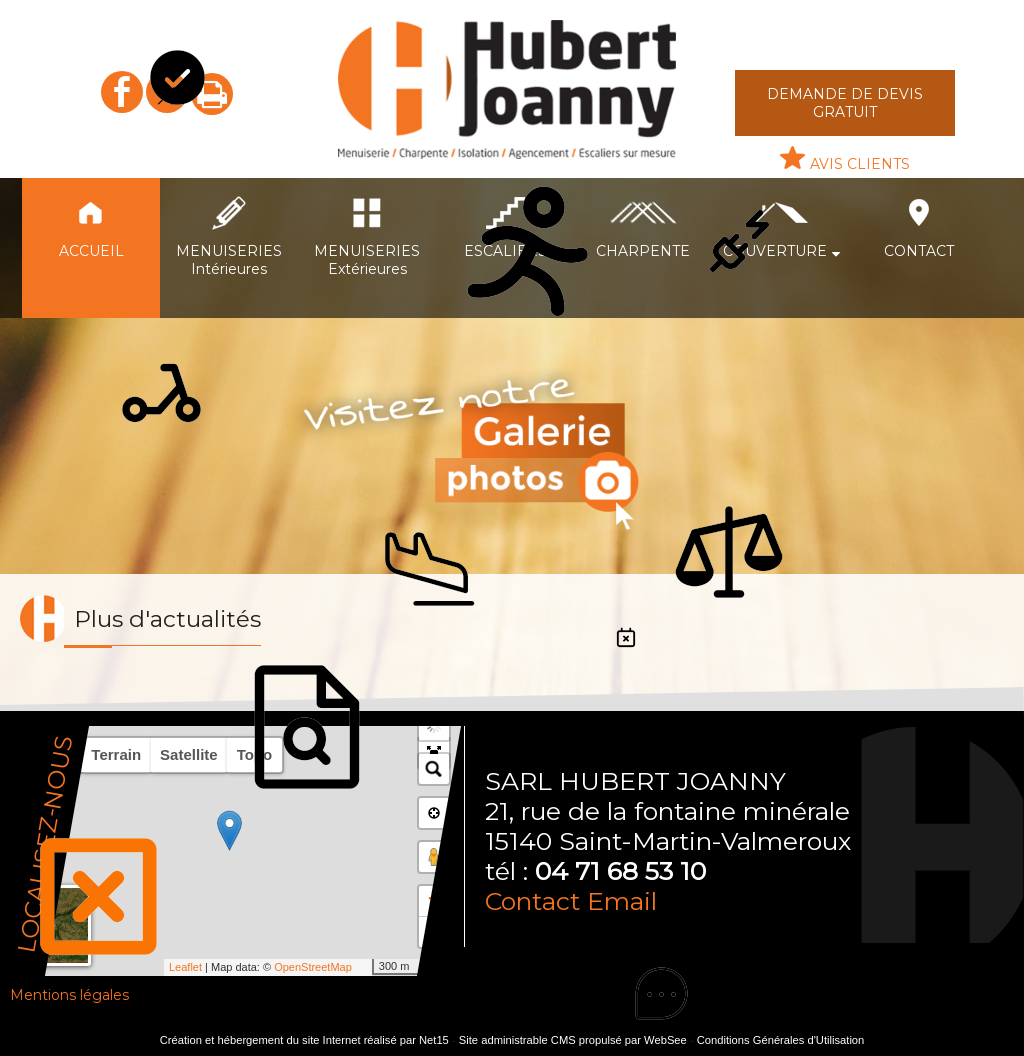 This screenshot has height=1056, width=1024. Describe the element at coordinates (660, 994) in the screenshot. I see `open chat or messaging` at that location.